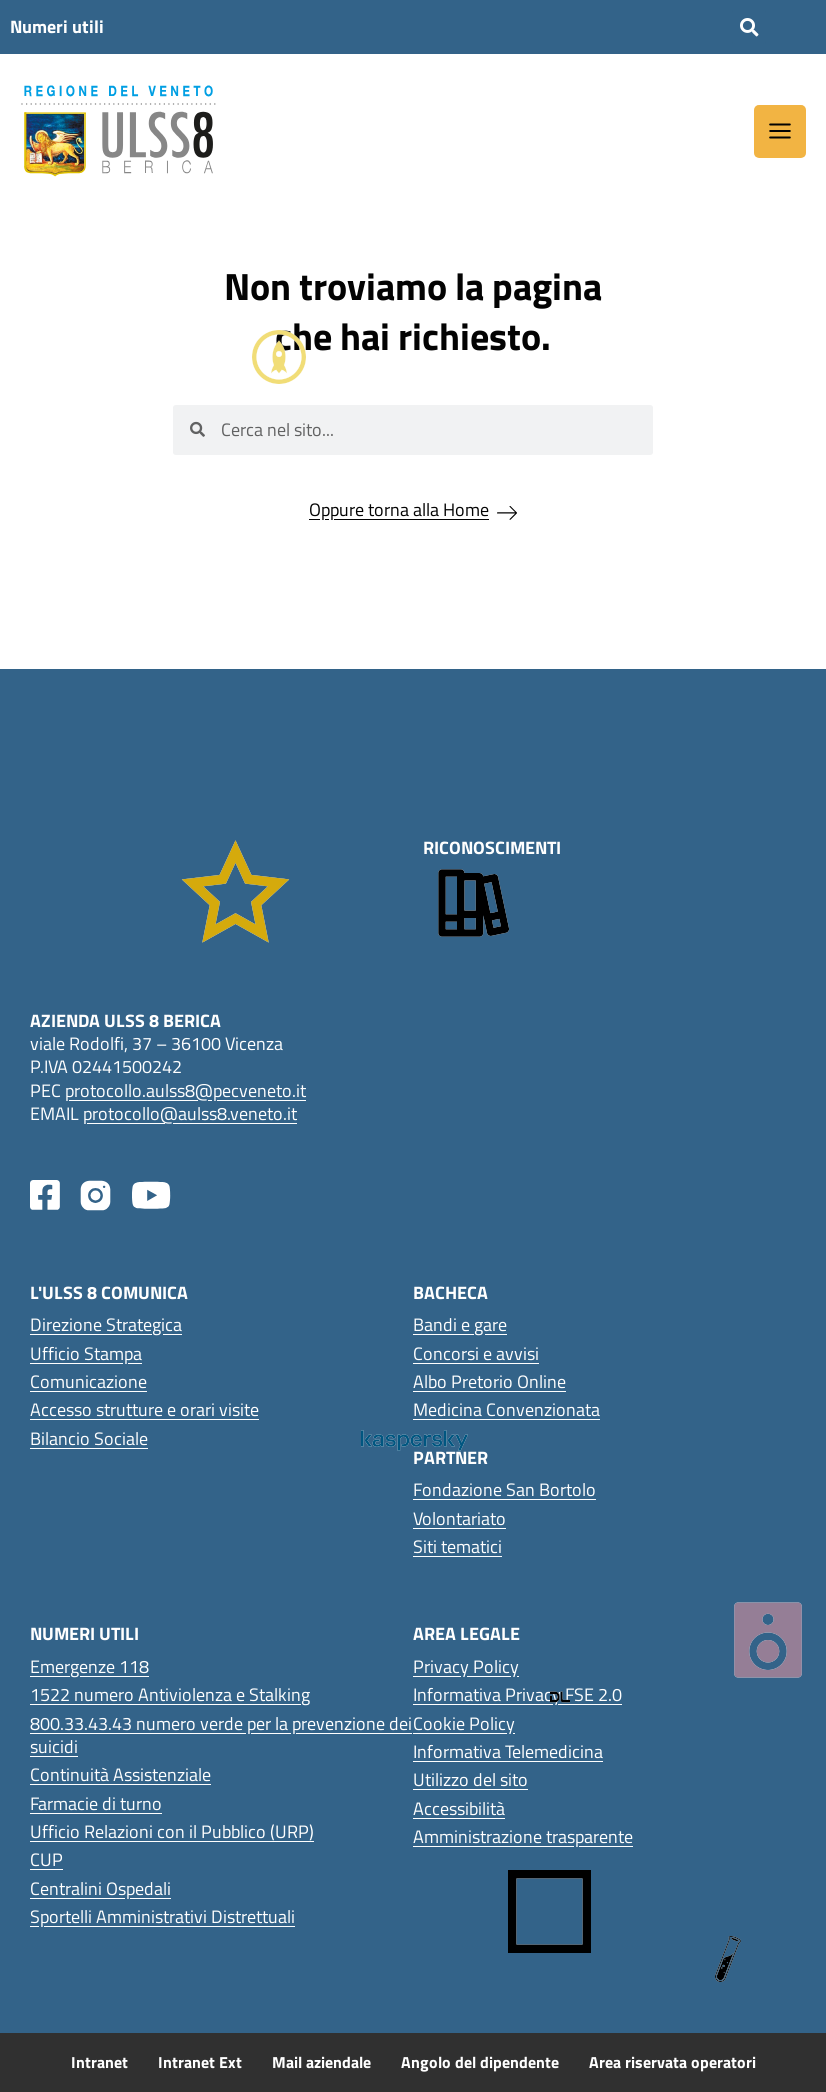 The width and height of the screenshot is (826, 2092). What do you see at coordinates (768, 1640) in the screenshot?
I see `adjust speaker or audio output settings` at bounding box center [768, 1640].